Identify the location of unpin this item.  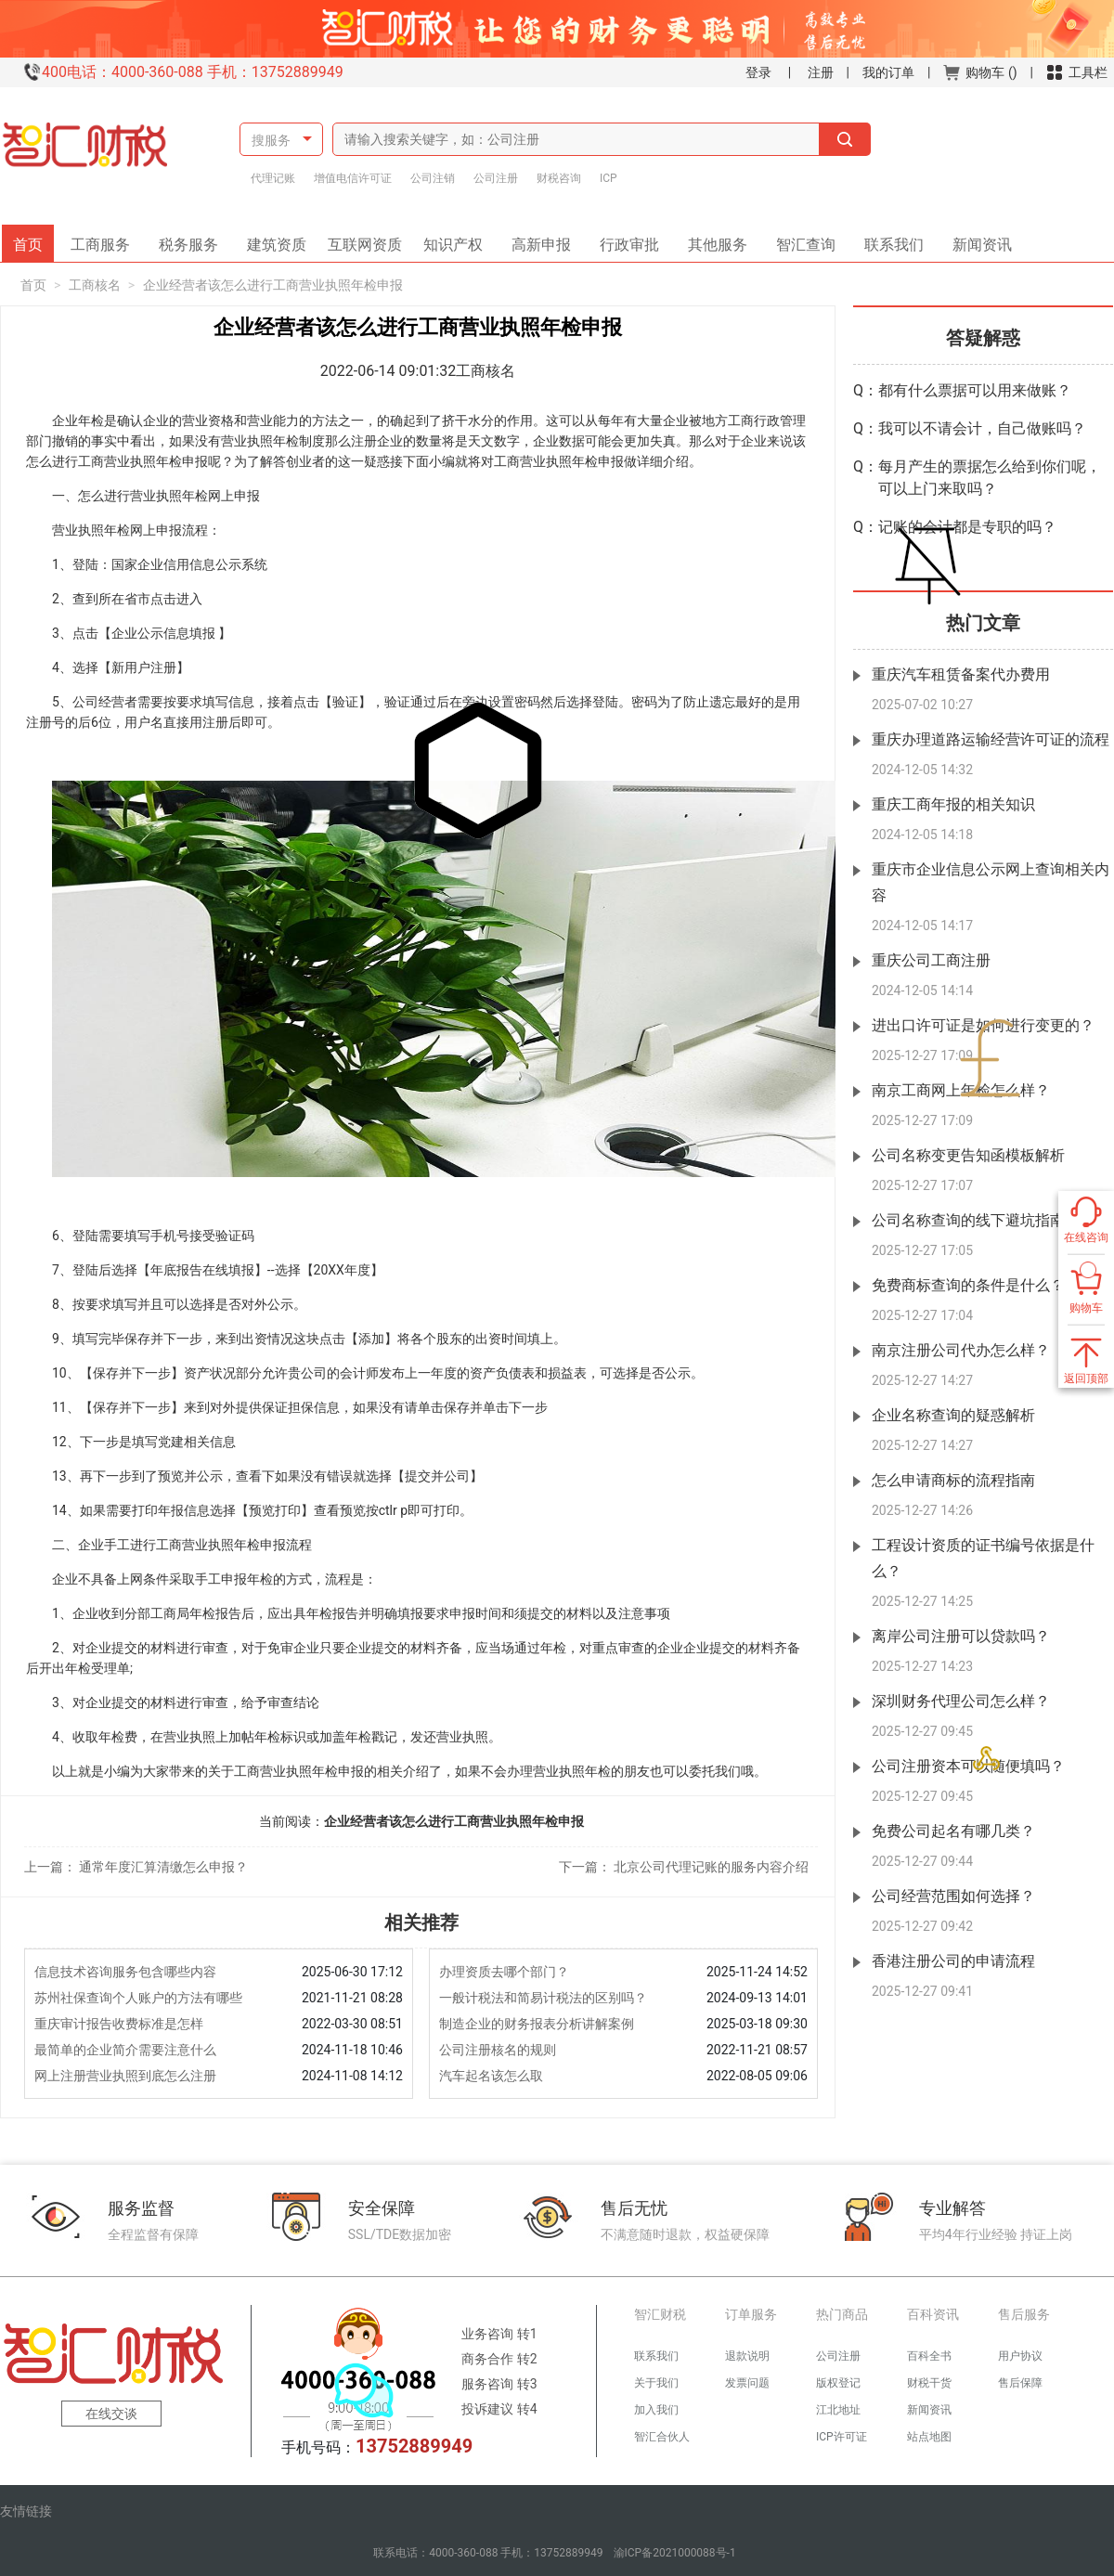
(929, 562).